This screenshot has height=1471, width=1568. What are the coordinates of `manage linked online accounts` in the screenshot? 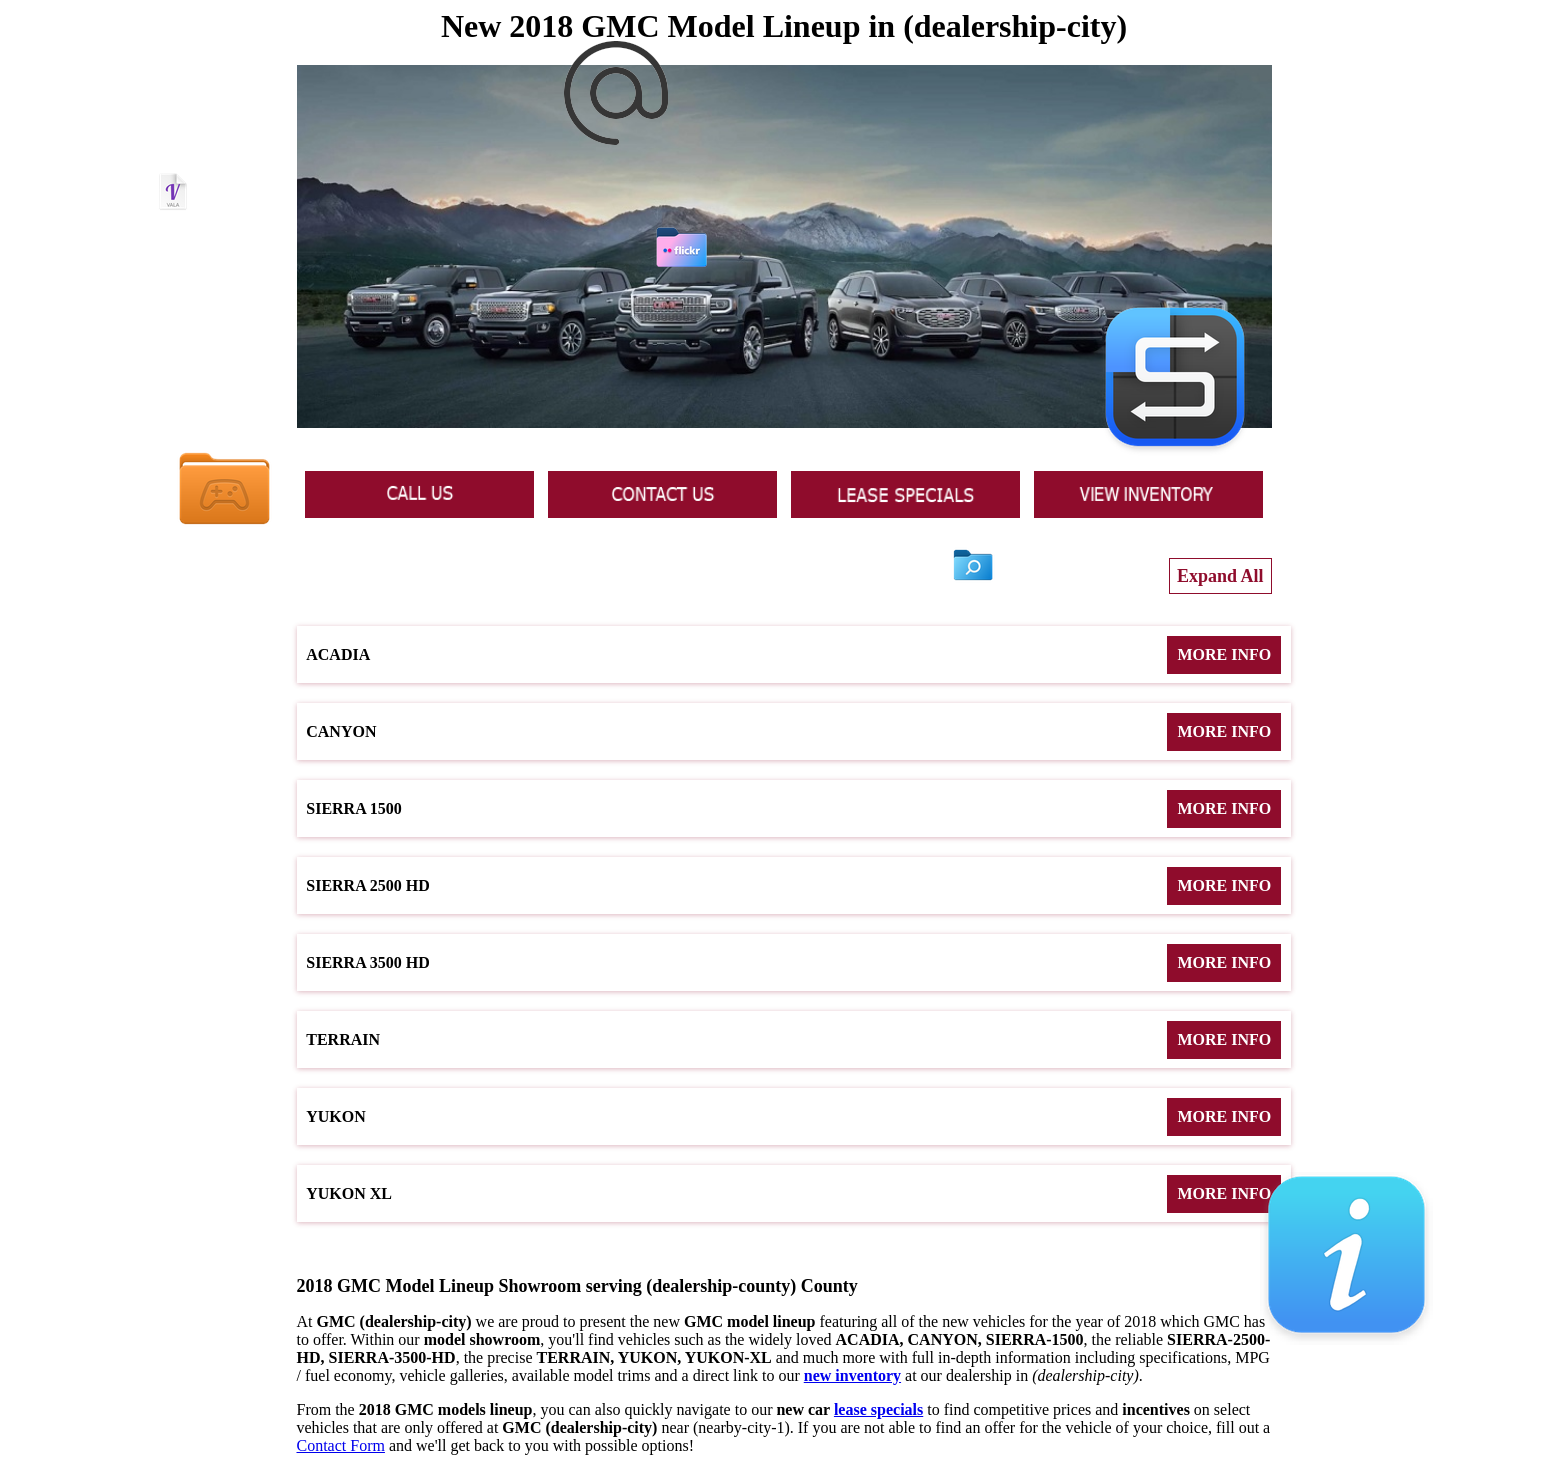 It's located at (616, 93).